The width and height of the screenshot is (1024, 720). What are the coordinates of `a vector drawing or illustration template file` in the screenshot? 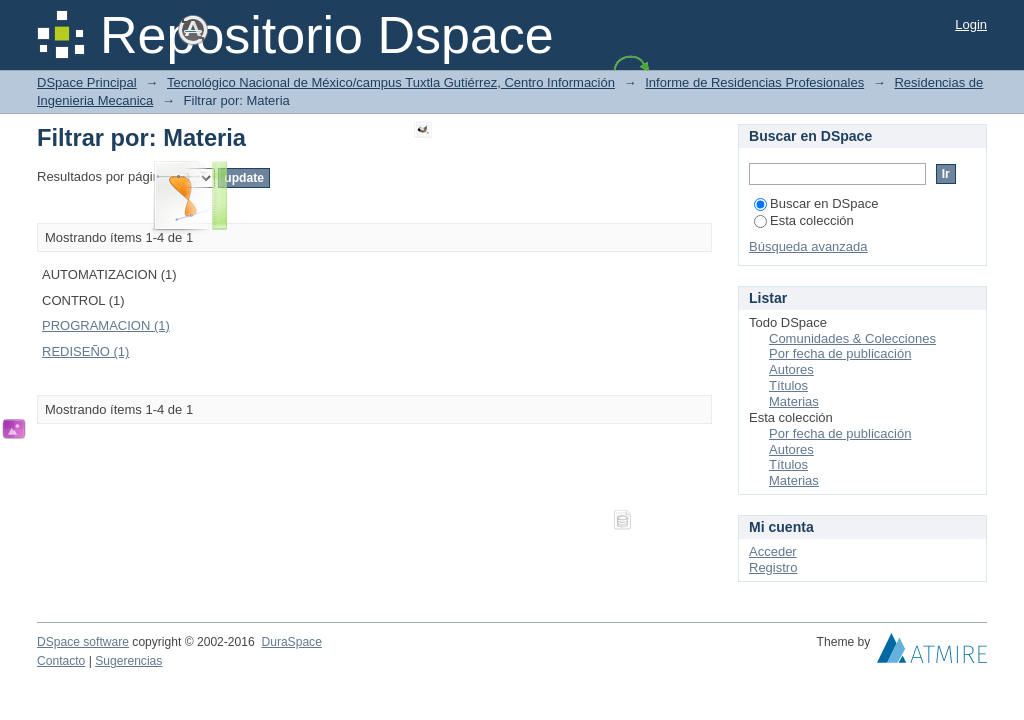 It's located at (189, 195).